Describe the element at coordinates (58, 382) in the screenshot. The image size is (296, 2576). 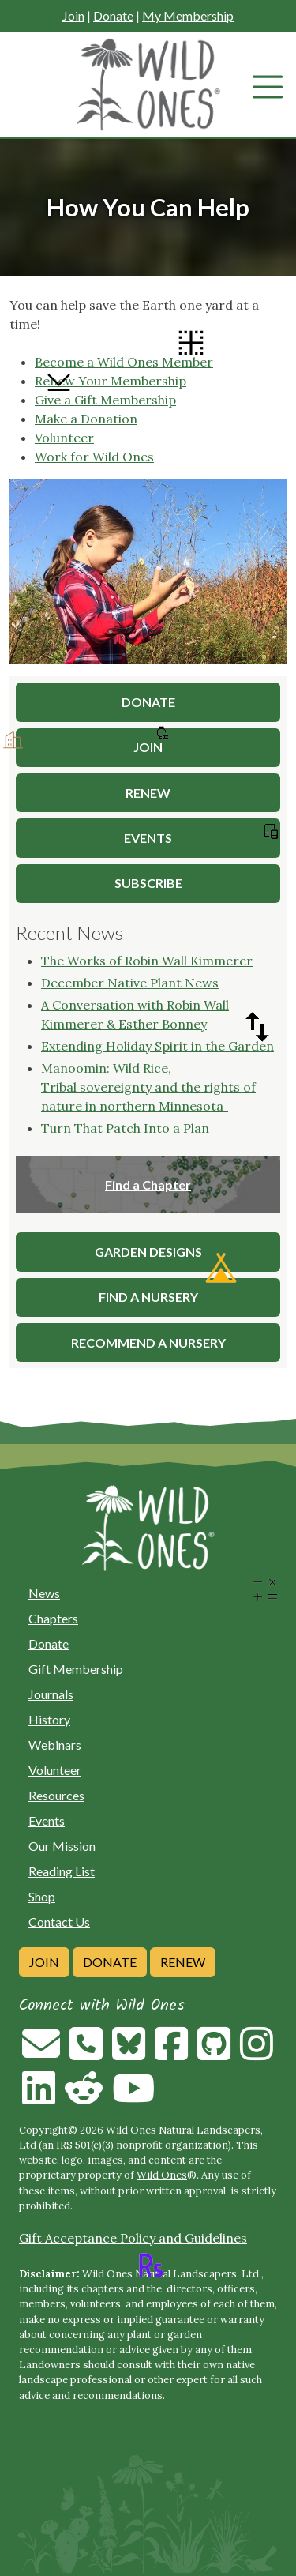
I see `scroll to bottom of page or content` at that location.